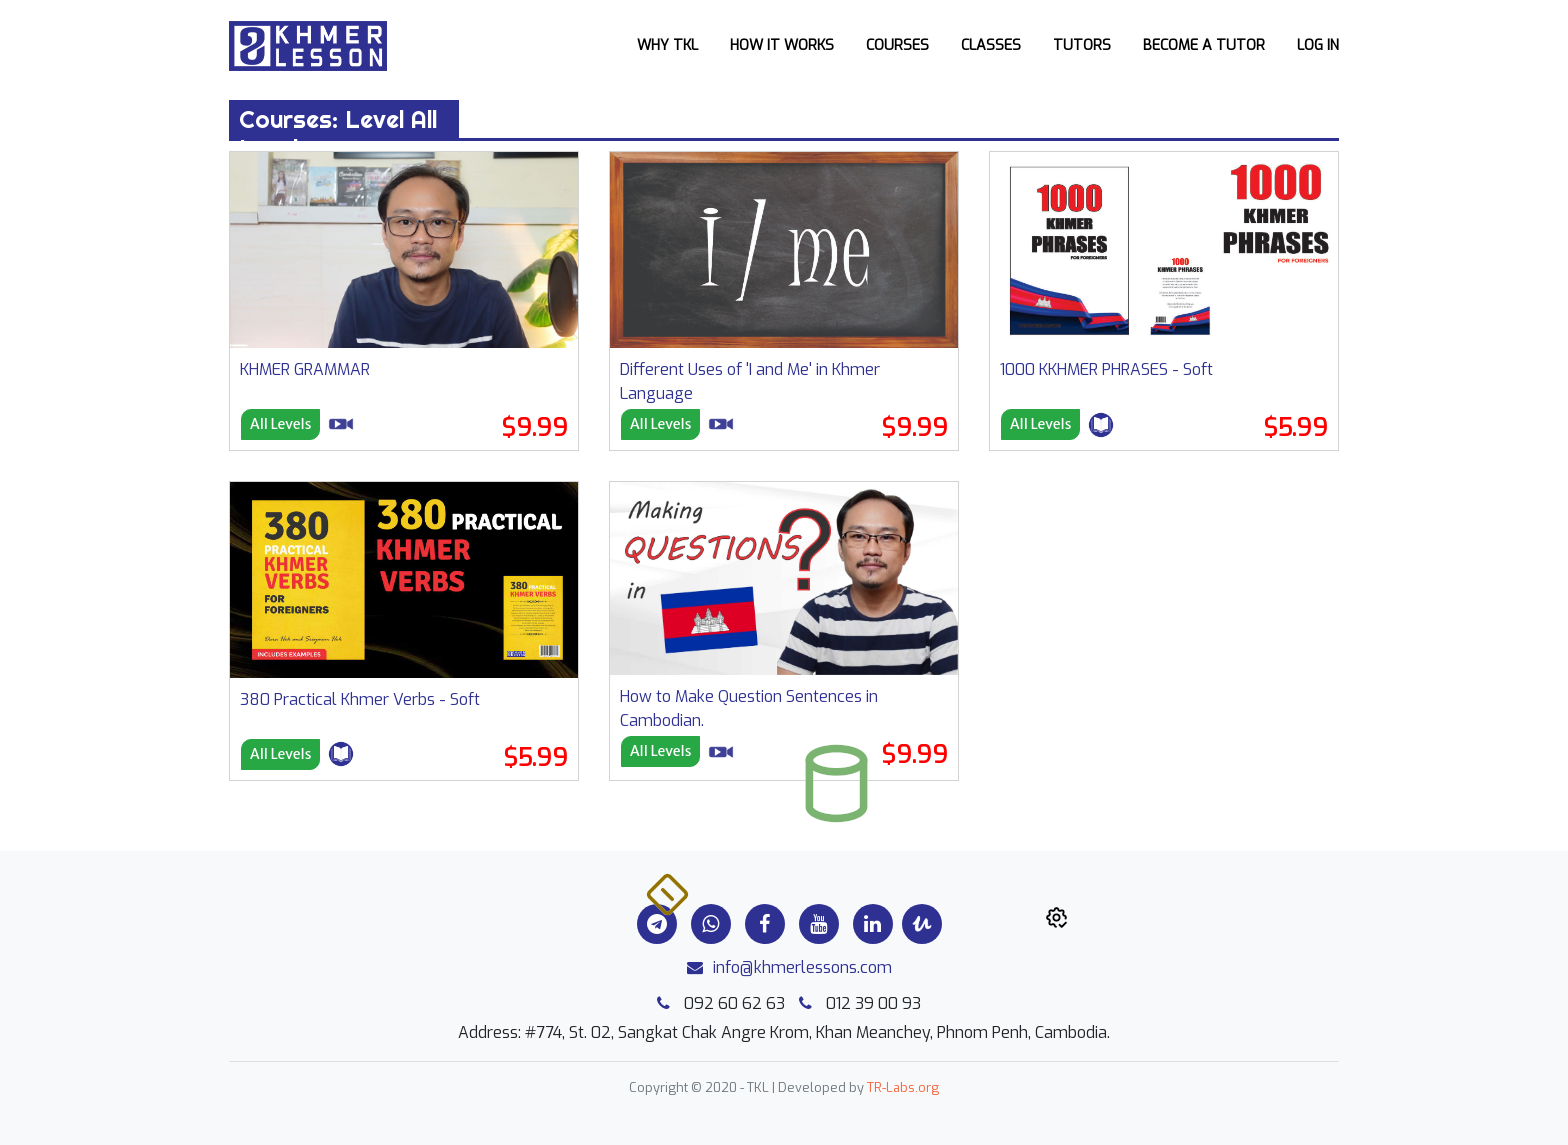  Describe the element at coordinates (836, 783) in the screenshot. I see `access database or storage` at that location.